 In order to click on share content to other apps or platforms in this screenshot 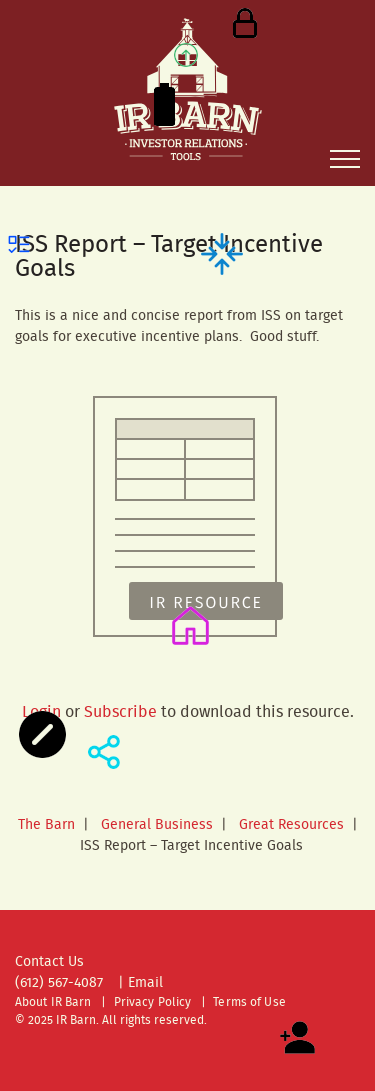, I will do `click(105, 752)`.